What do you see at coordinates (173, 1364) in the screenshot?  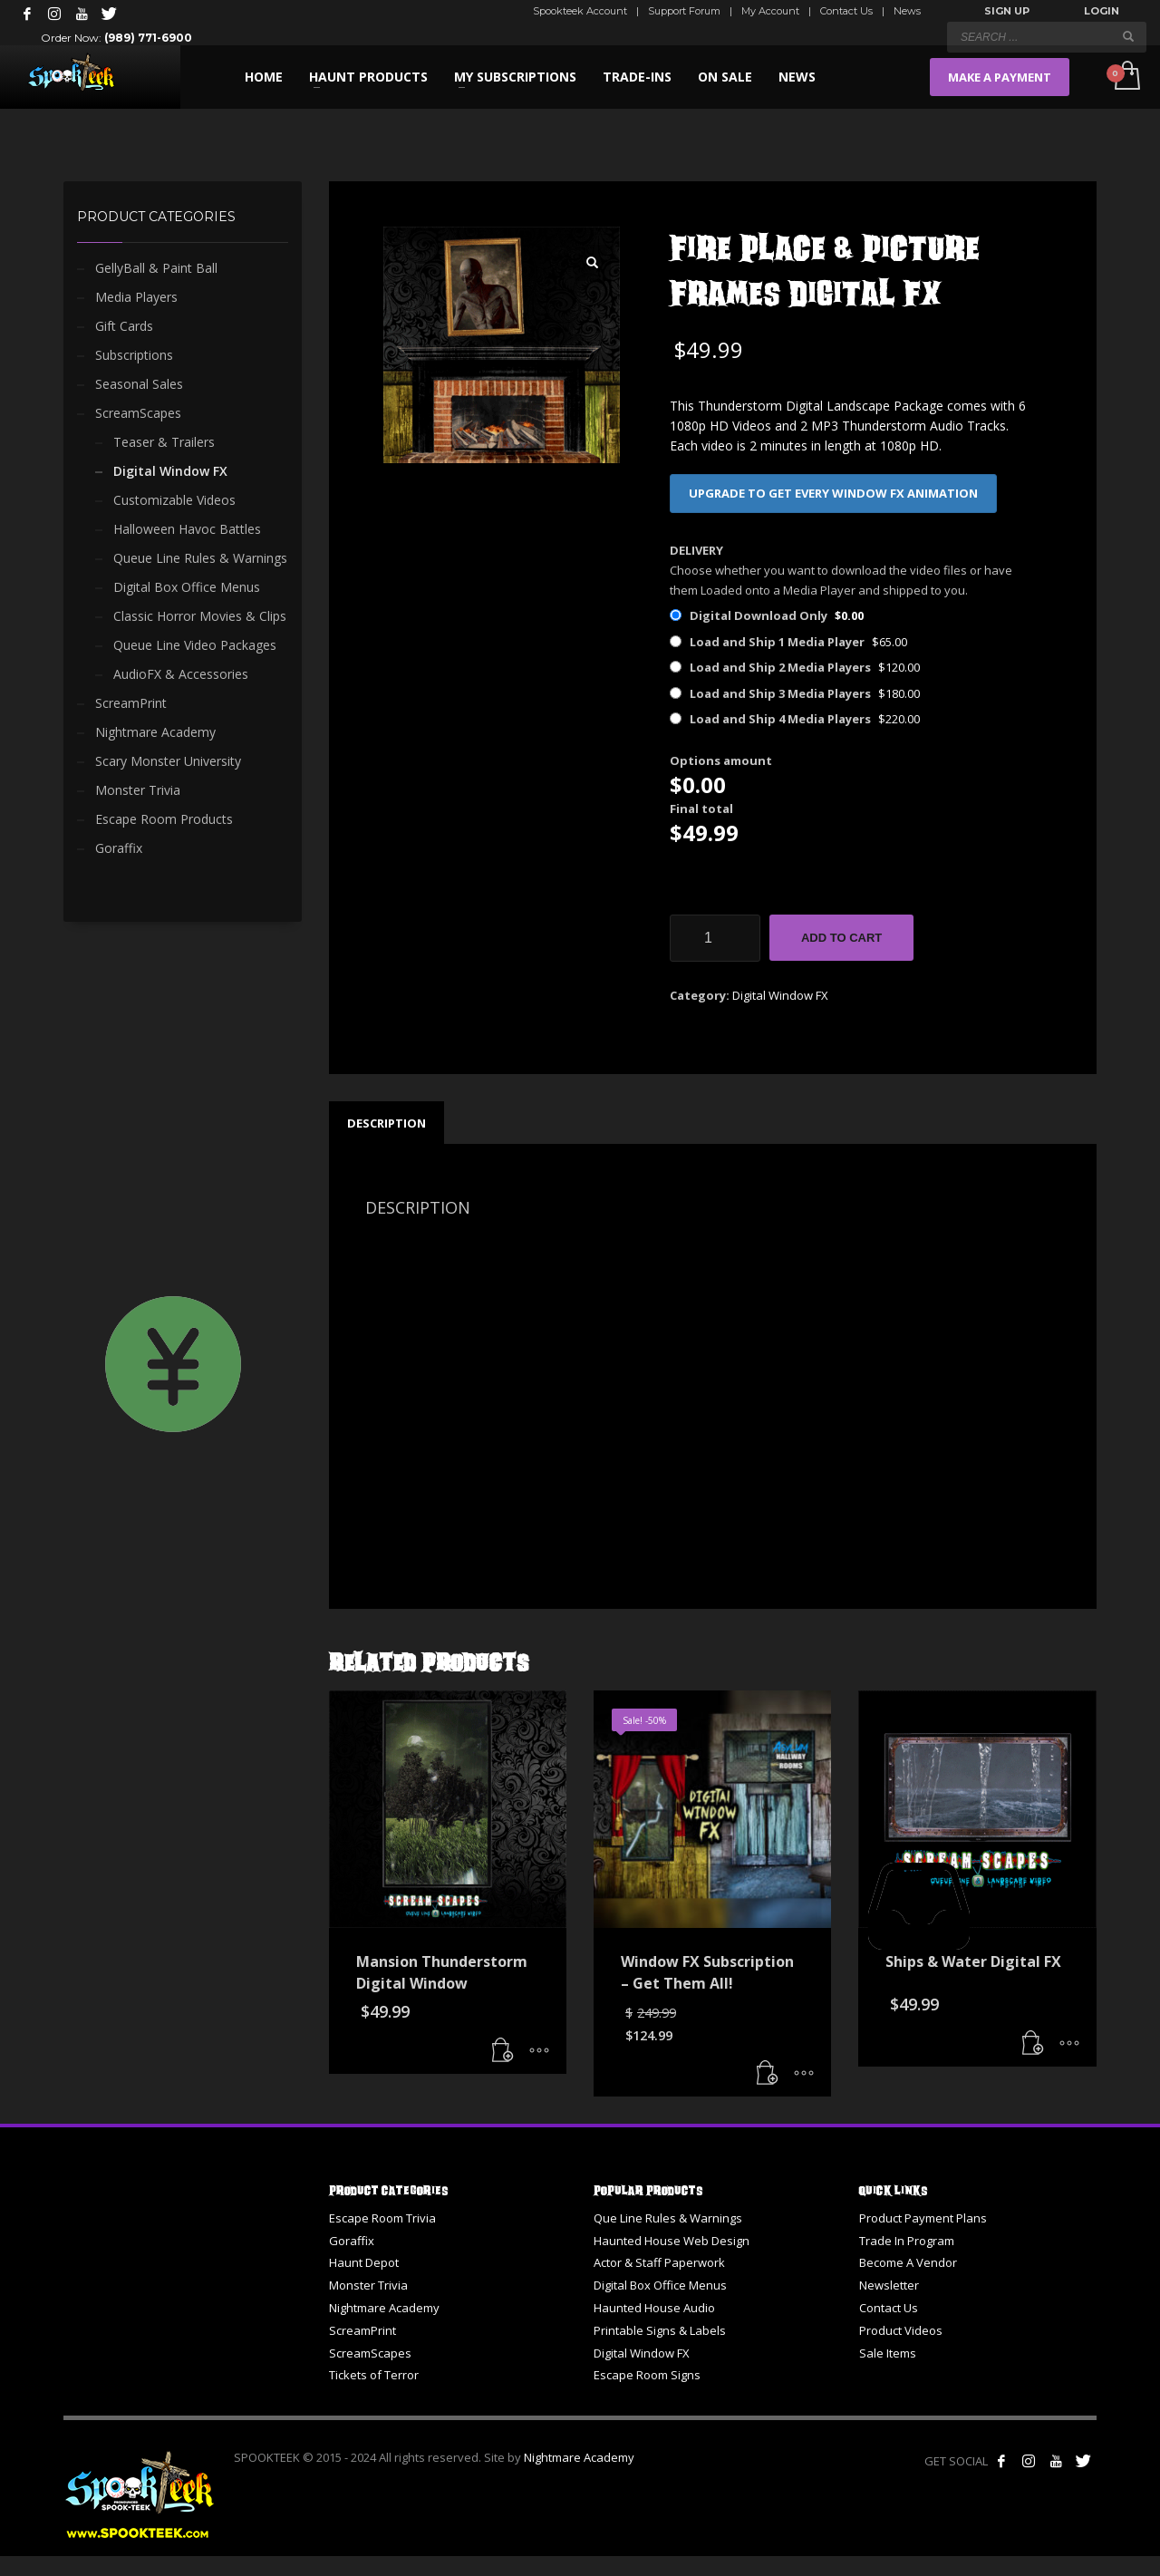 I see `view price in japanese yen` at bounding box center [173, 1364].